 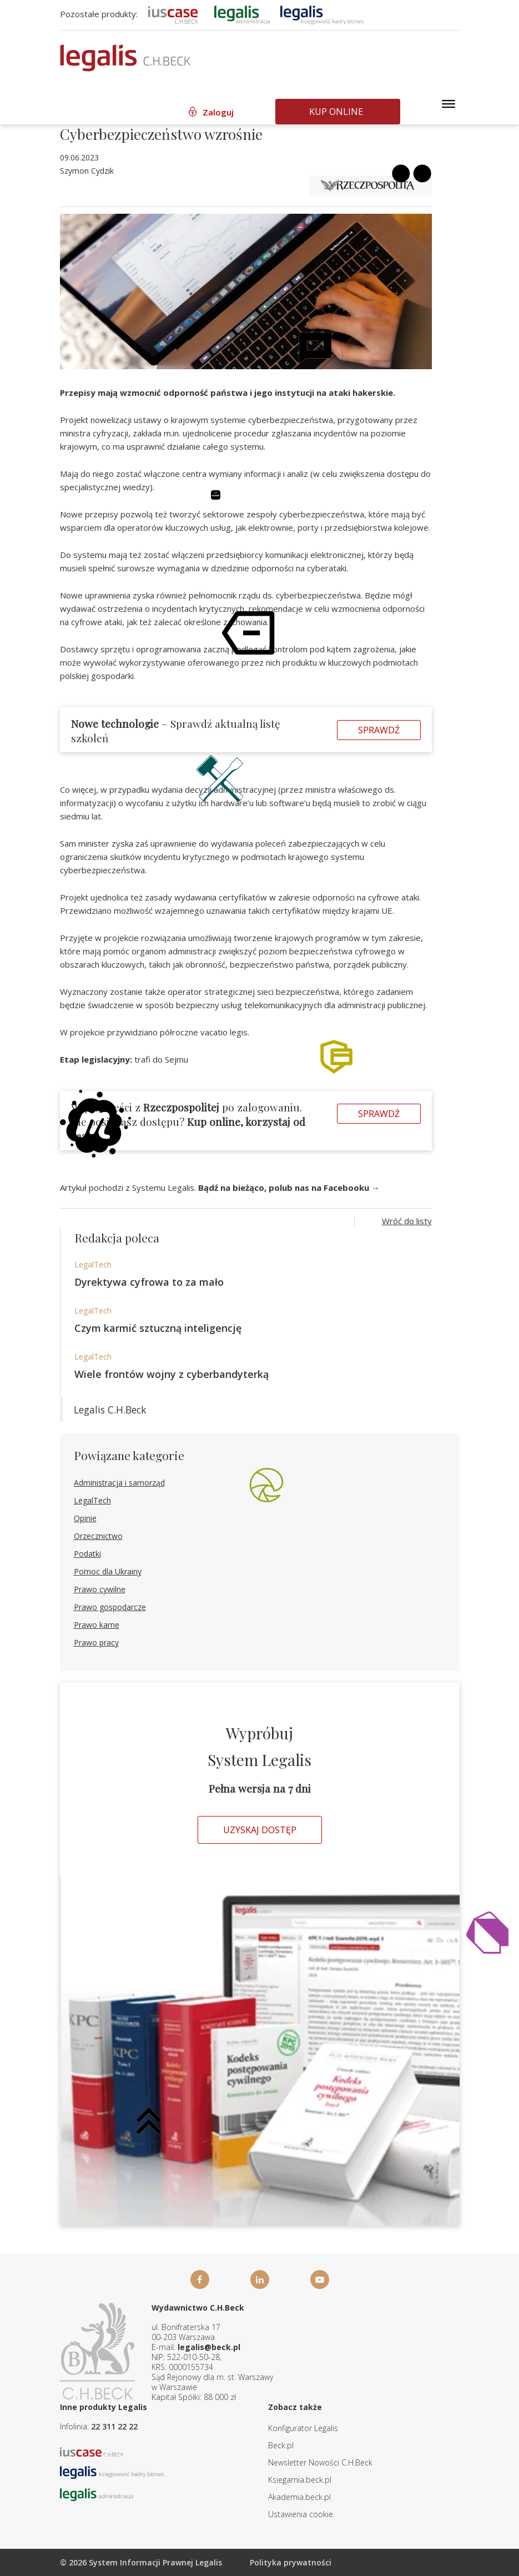 I want to click on open the Breaker podcast app, so click(x=266, y=1485).